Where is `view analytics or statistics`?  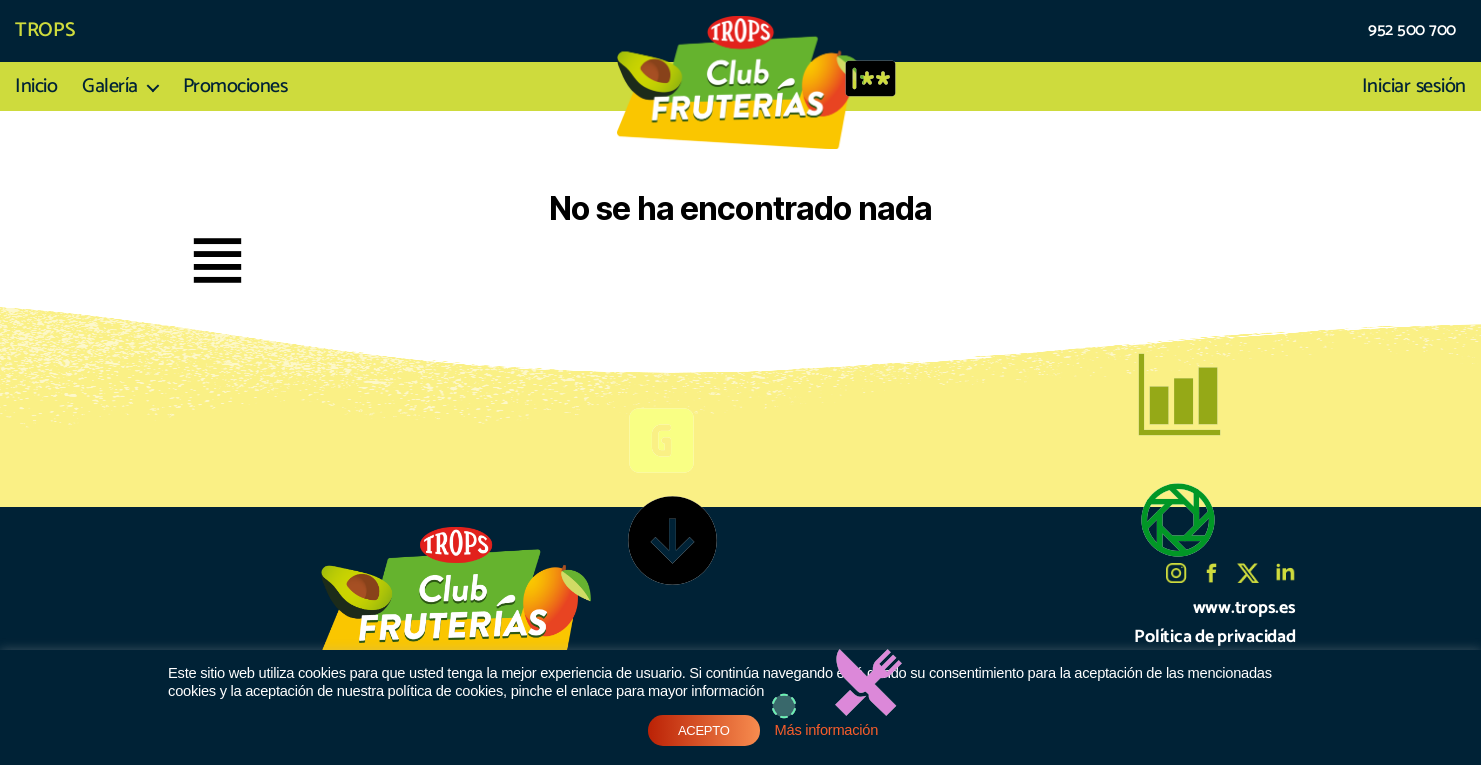
view analytics or statistics is located at coordinates (1179, 394).